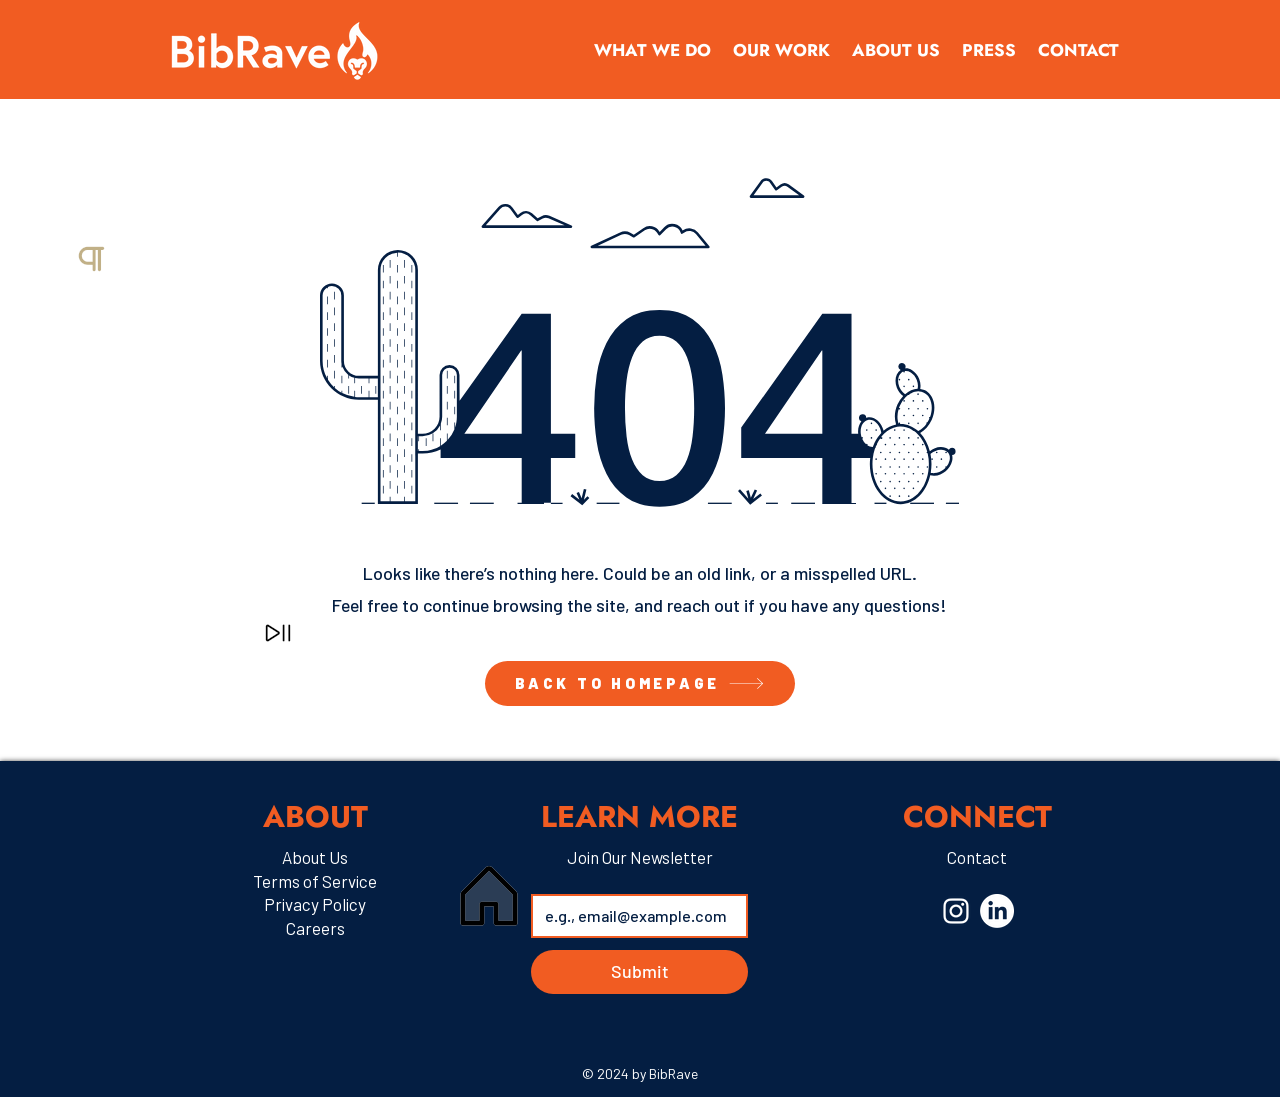 The image size is (1280, 1097). What do you see at coordinates (489, 897) in the screenshot?
I see `navigate to home screen` at bounding box center [489, 897].